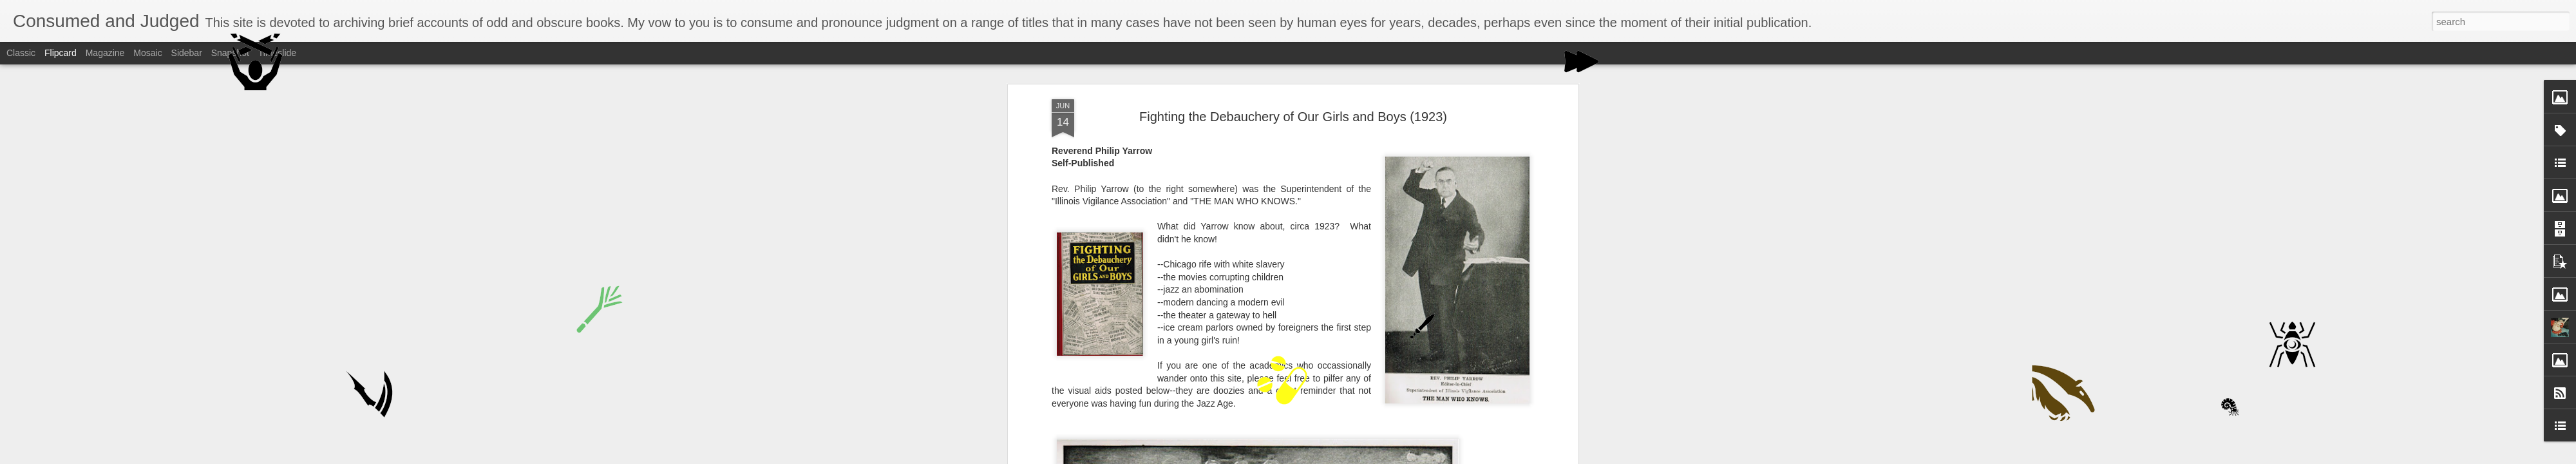 This screenshot has height=464, width=2576. I want to click on select sword or melee weapon in game, so click(1423, 326).